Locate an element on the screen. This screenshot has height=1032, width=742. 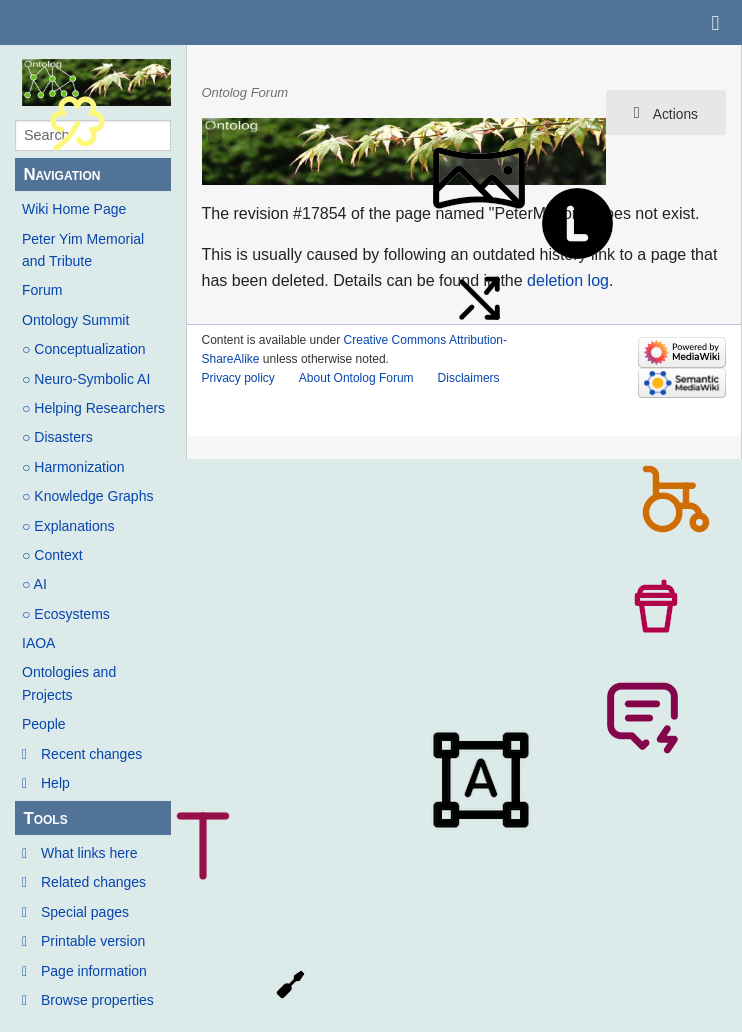
toggle between two states or options is located at coordinates (479, 299).